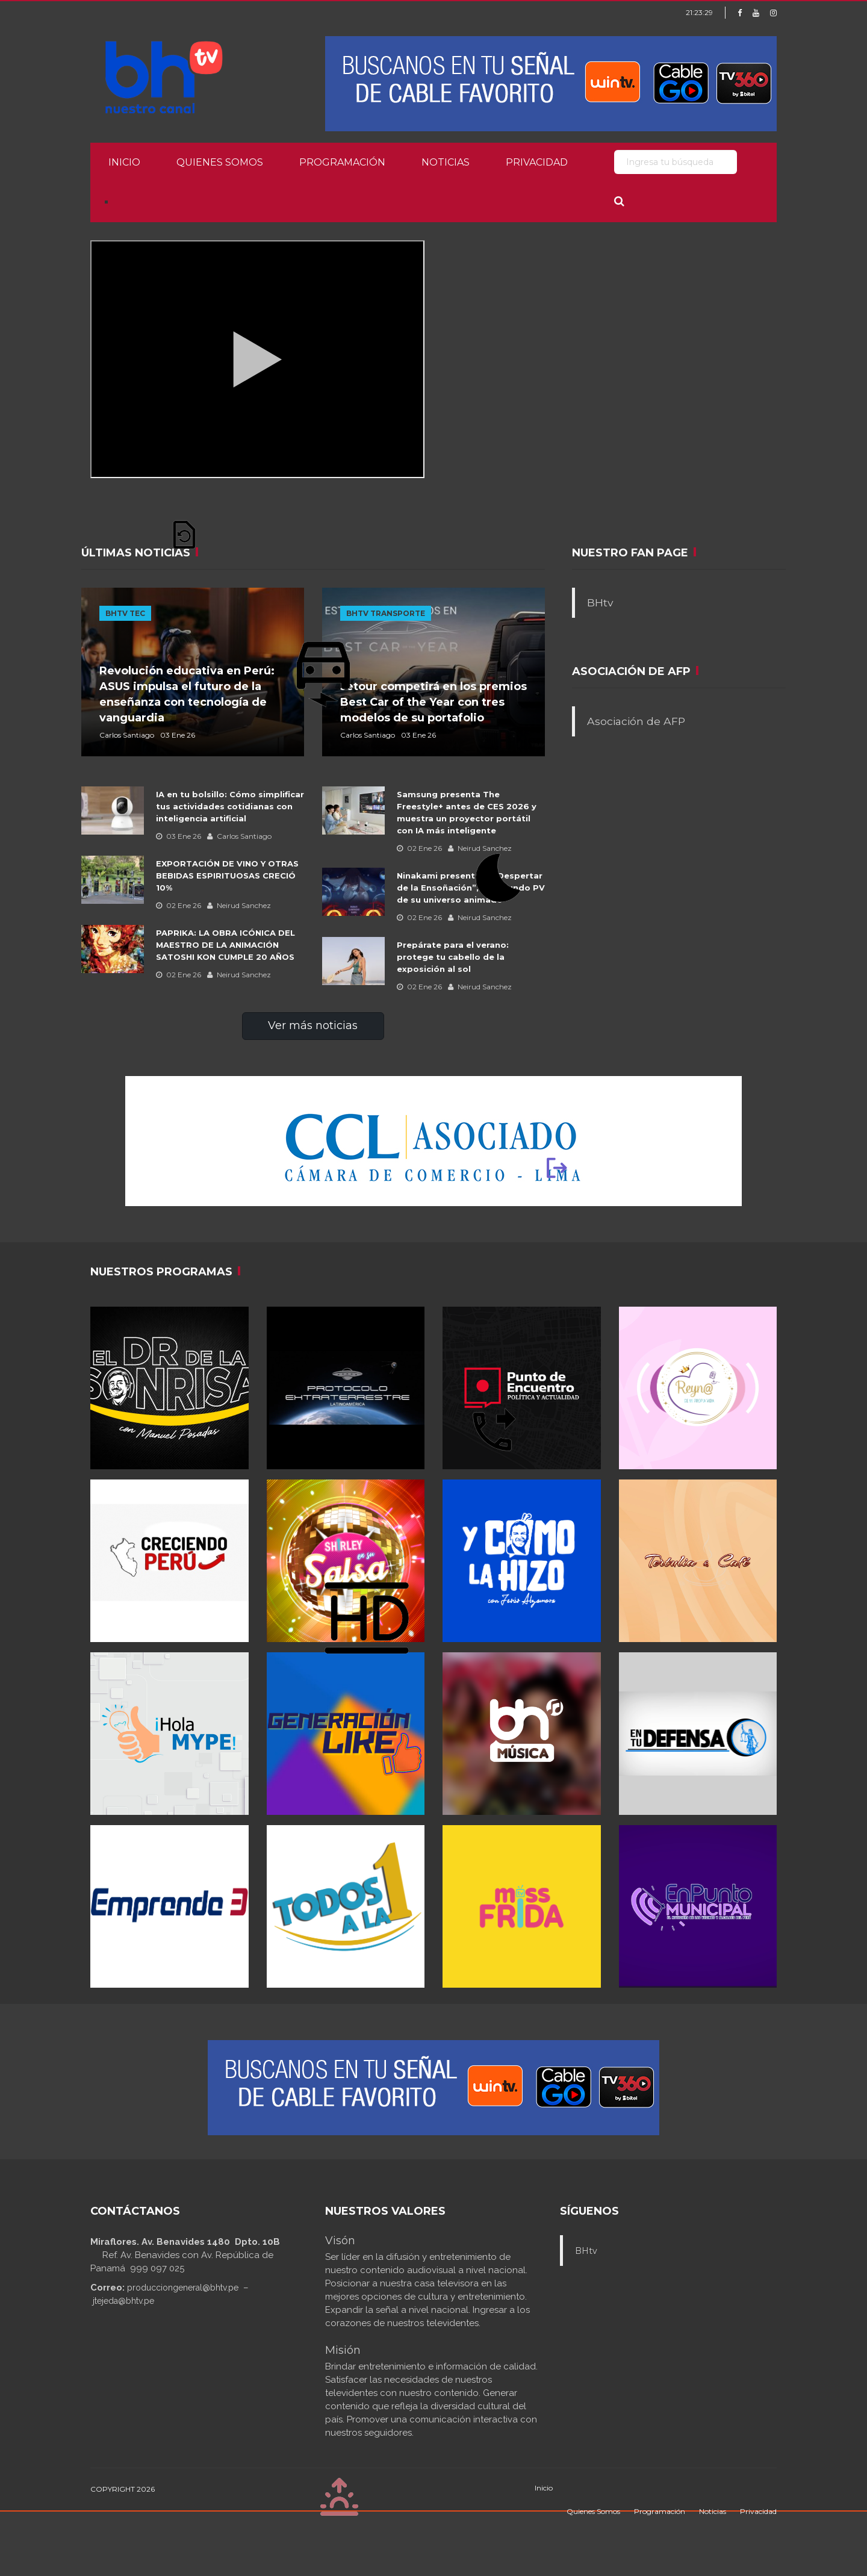  What do you see at coordinates (492, 1431) in the screenshot?
I see `call forwarding is enabled` at bounding box center [492, 1431].